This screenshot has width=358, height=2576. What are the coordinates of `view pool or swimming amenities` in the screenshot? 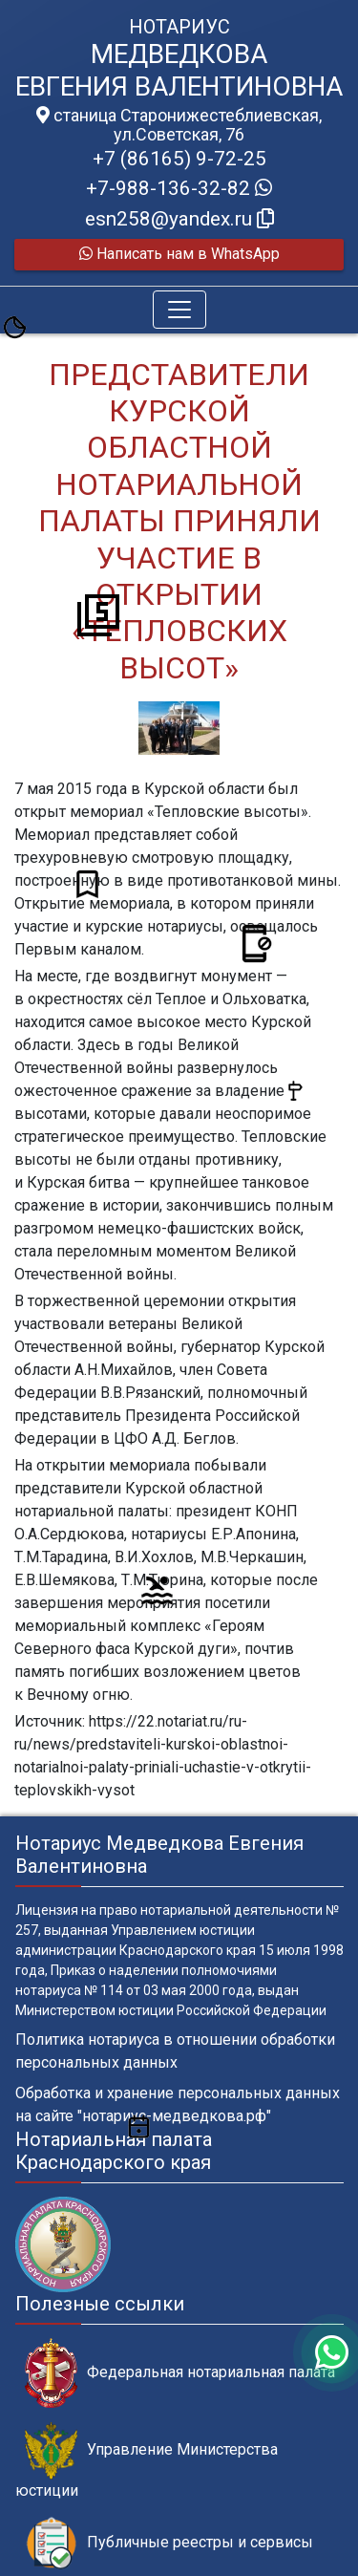 It's located at (157, 1590).